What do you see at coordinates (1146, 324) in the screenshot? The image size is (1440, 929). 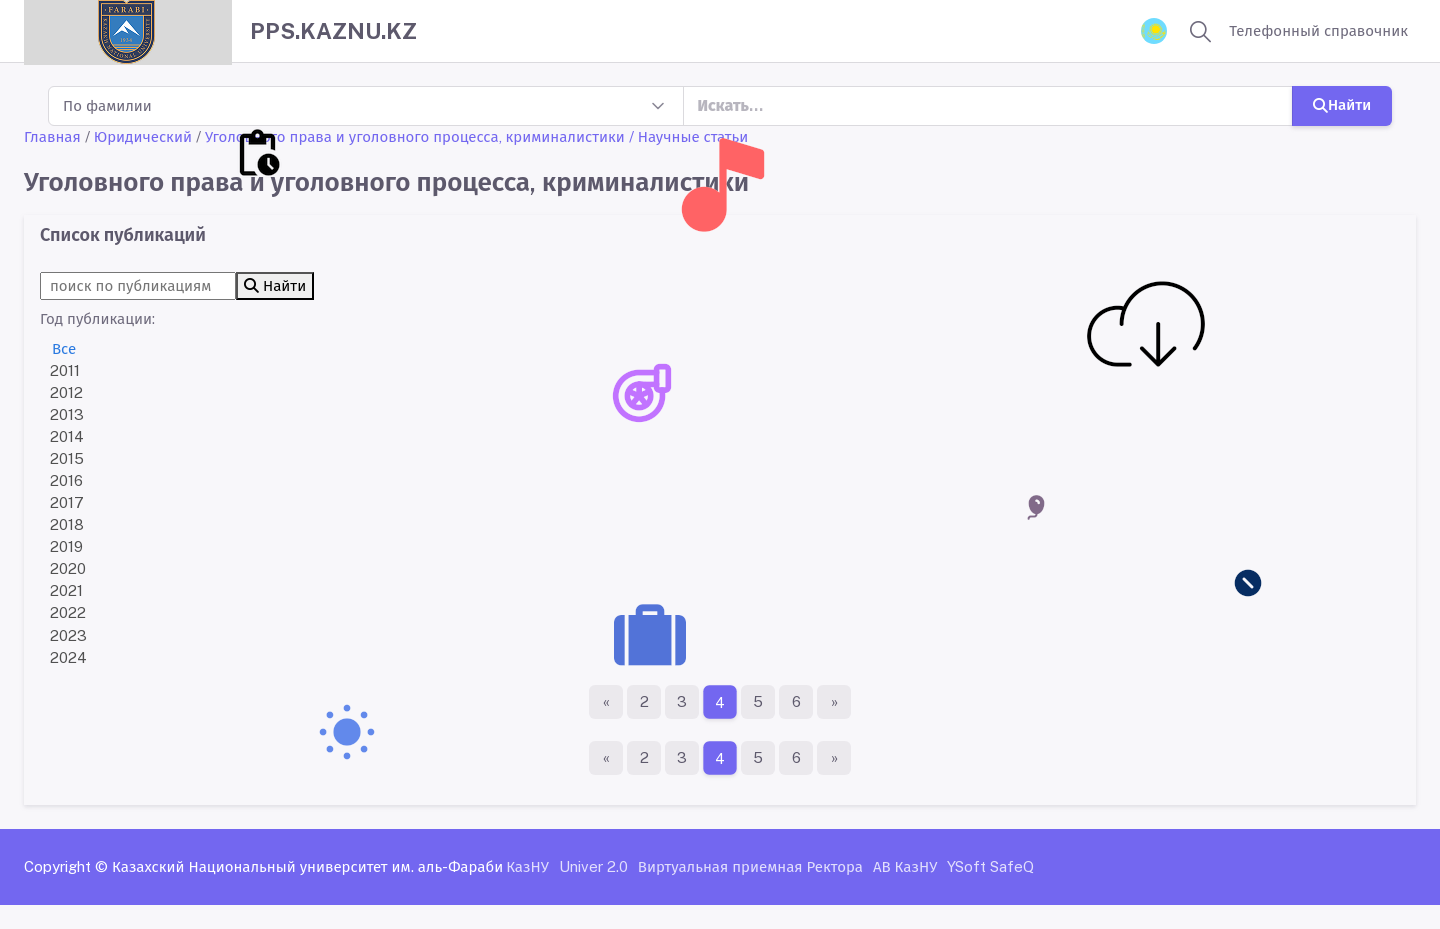 I see `download file from cloud storage` at bounding box center [1146, 324].